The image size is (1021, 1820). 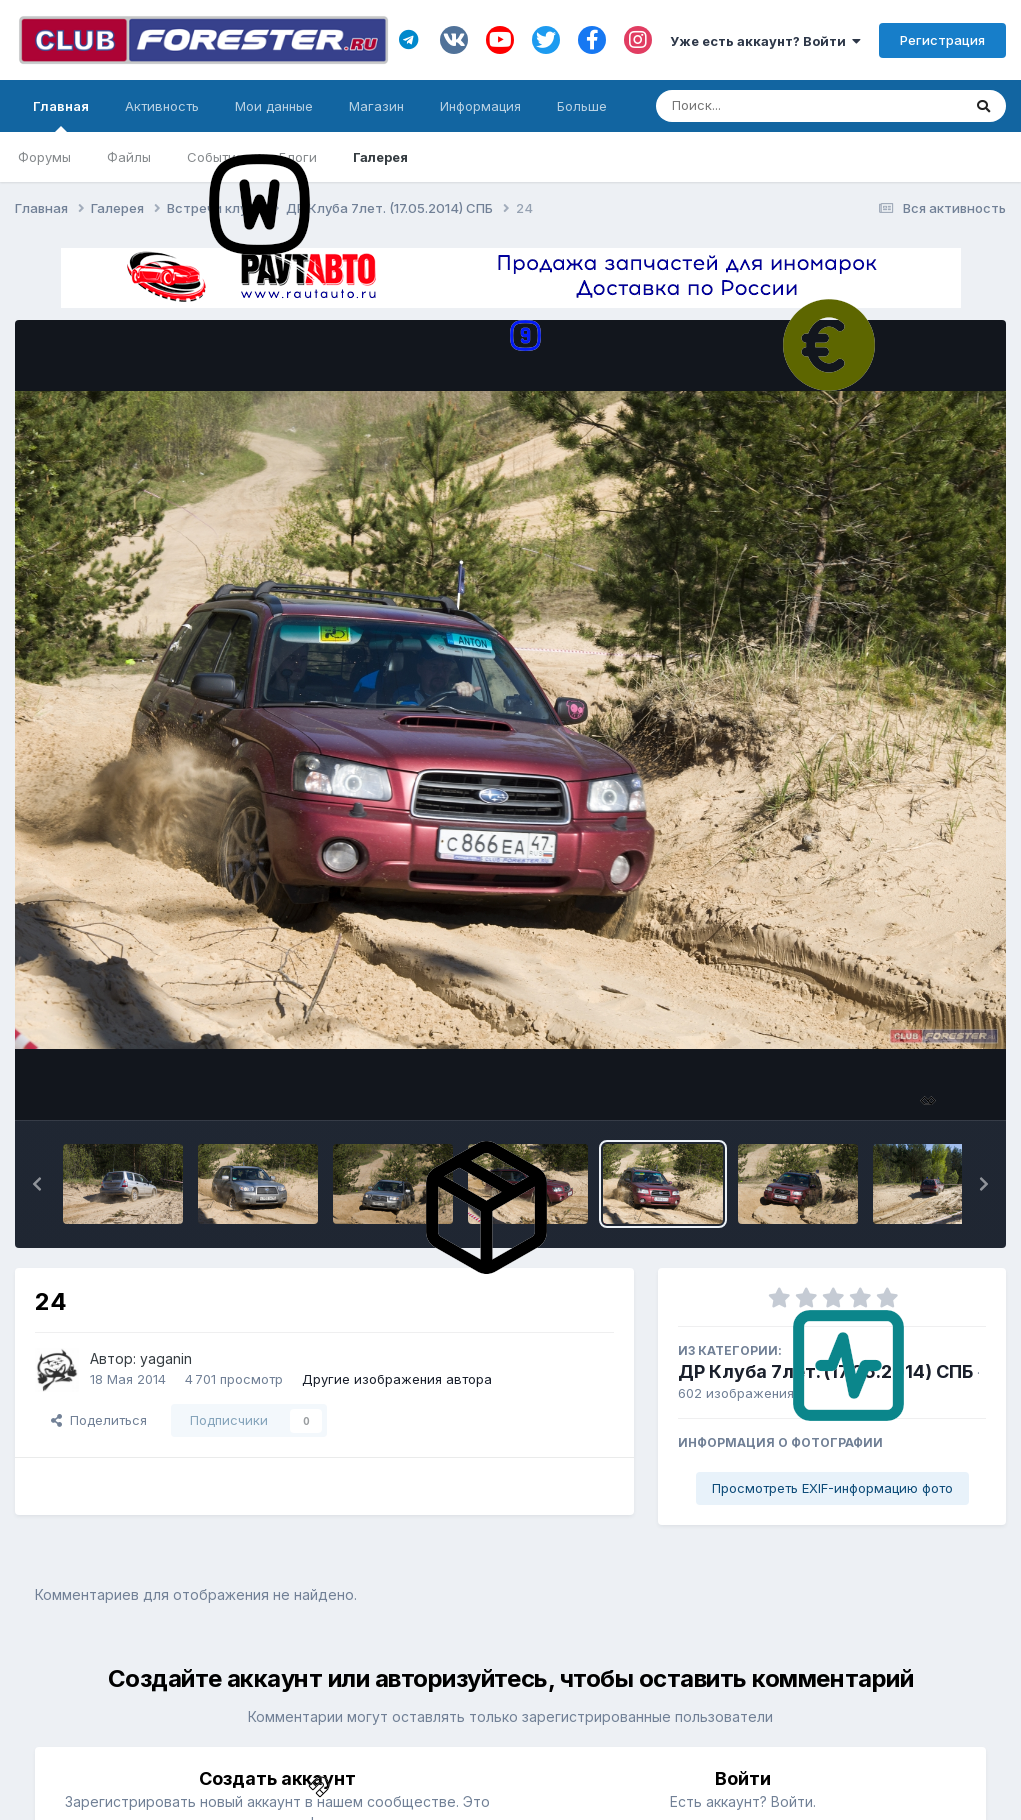 What do you see at coordinates (525, 335) in the screenshot?
I see `indicates 9 items or notifications` at bounding box center [525, 335].